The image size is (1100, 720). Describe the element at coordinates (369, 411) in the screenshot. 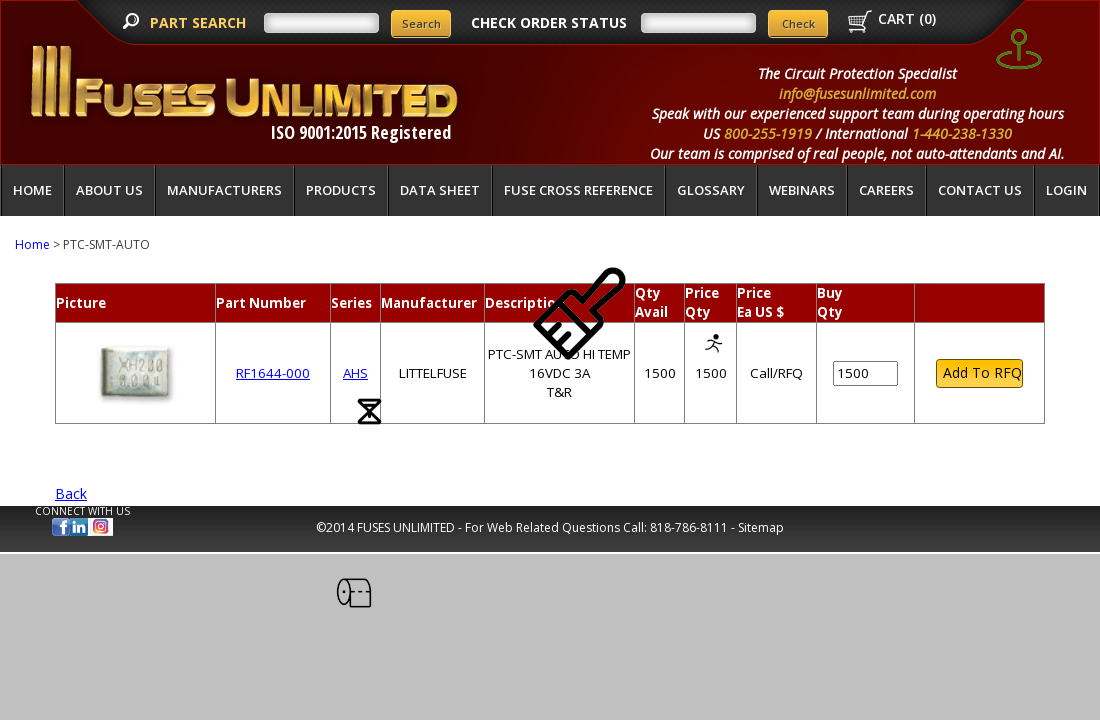

I see `indicates a task or process is in progress` at that location.